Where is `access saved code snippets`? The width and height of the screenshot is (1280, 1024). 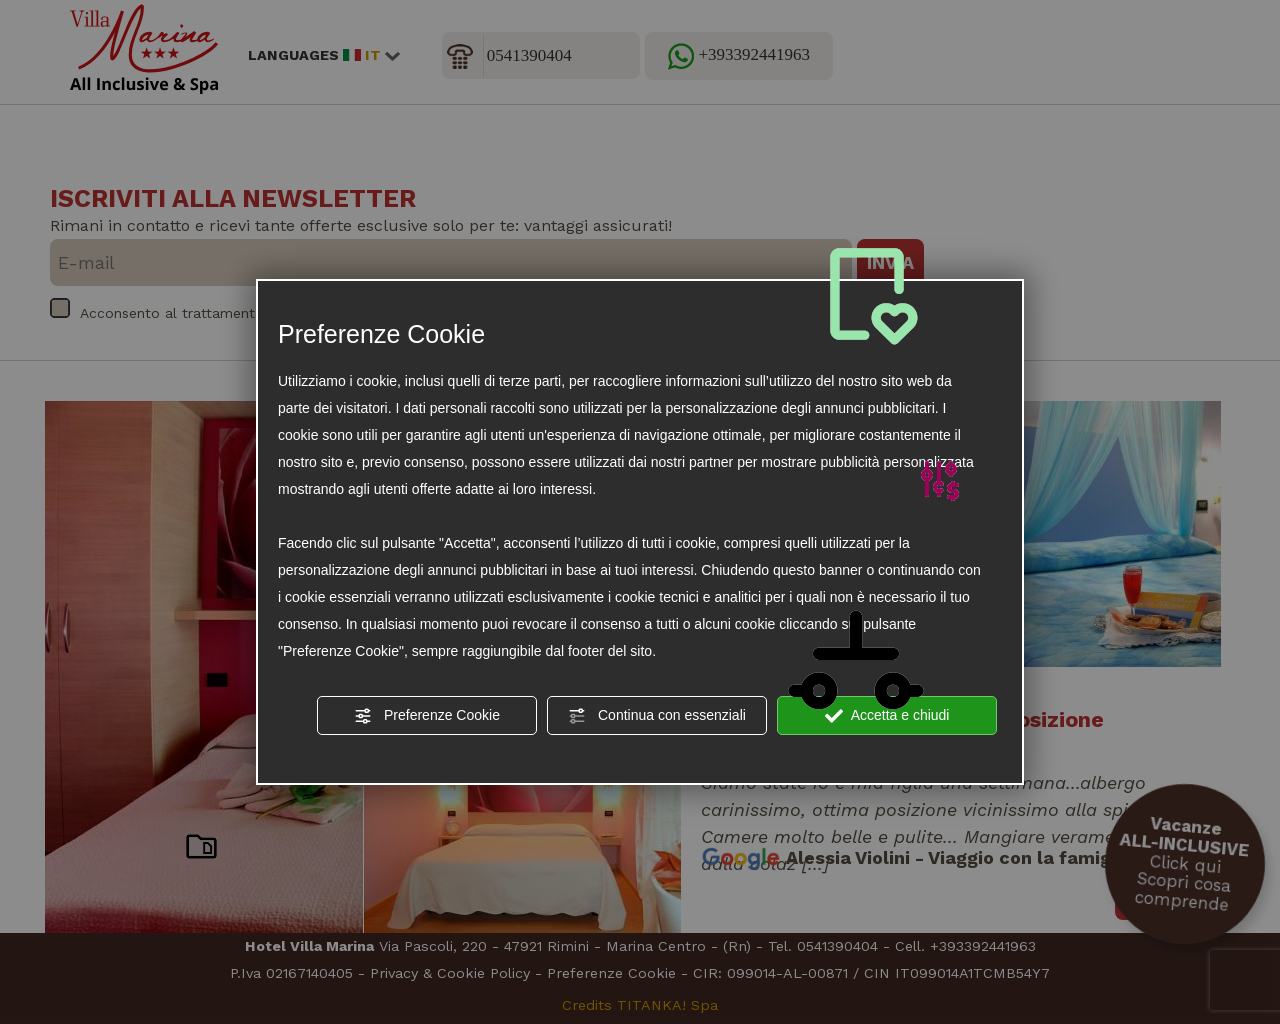 access saved code snippets is located at coordinates (201, 846).